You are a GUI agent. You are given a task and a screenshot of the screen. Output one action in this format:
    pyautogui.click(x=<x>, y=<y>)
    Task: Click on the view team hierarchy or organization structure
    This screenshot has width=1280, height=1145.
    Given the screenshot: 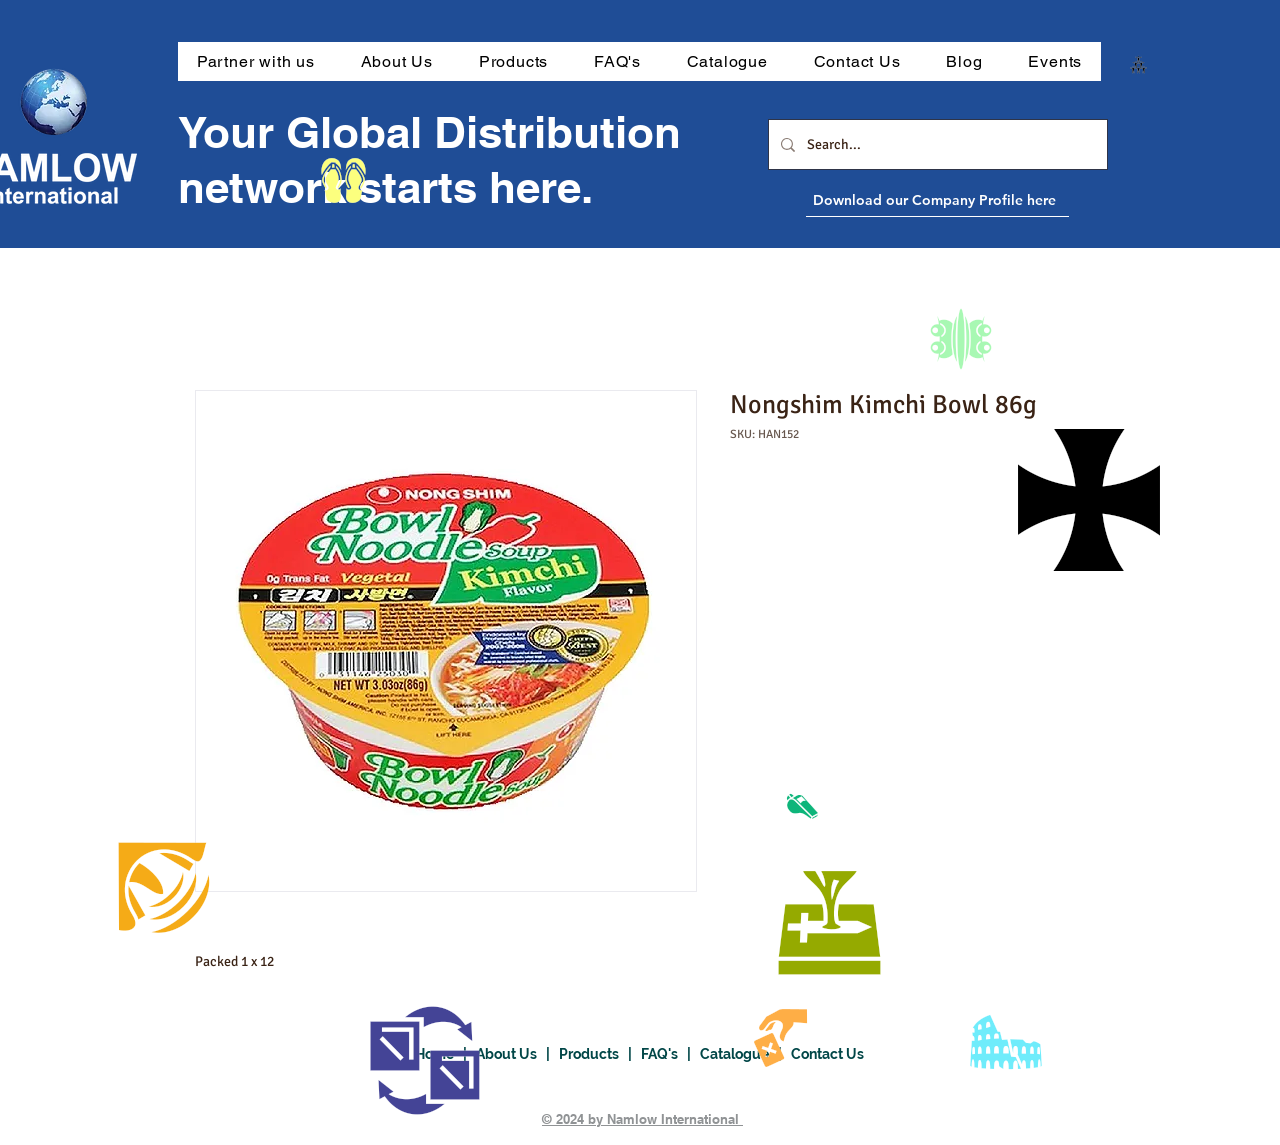 What is the action you would take?
    pyautogui.click(x=1138, y=64)
    